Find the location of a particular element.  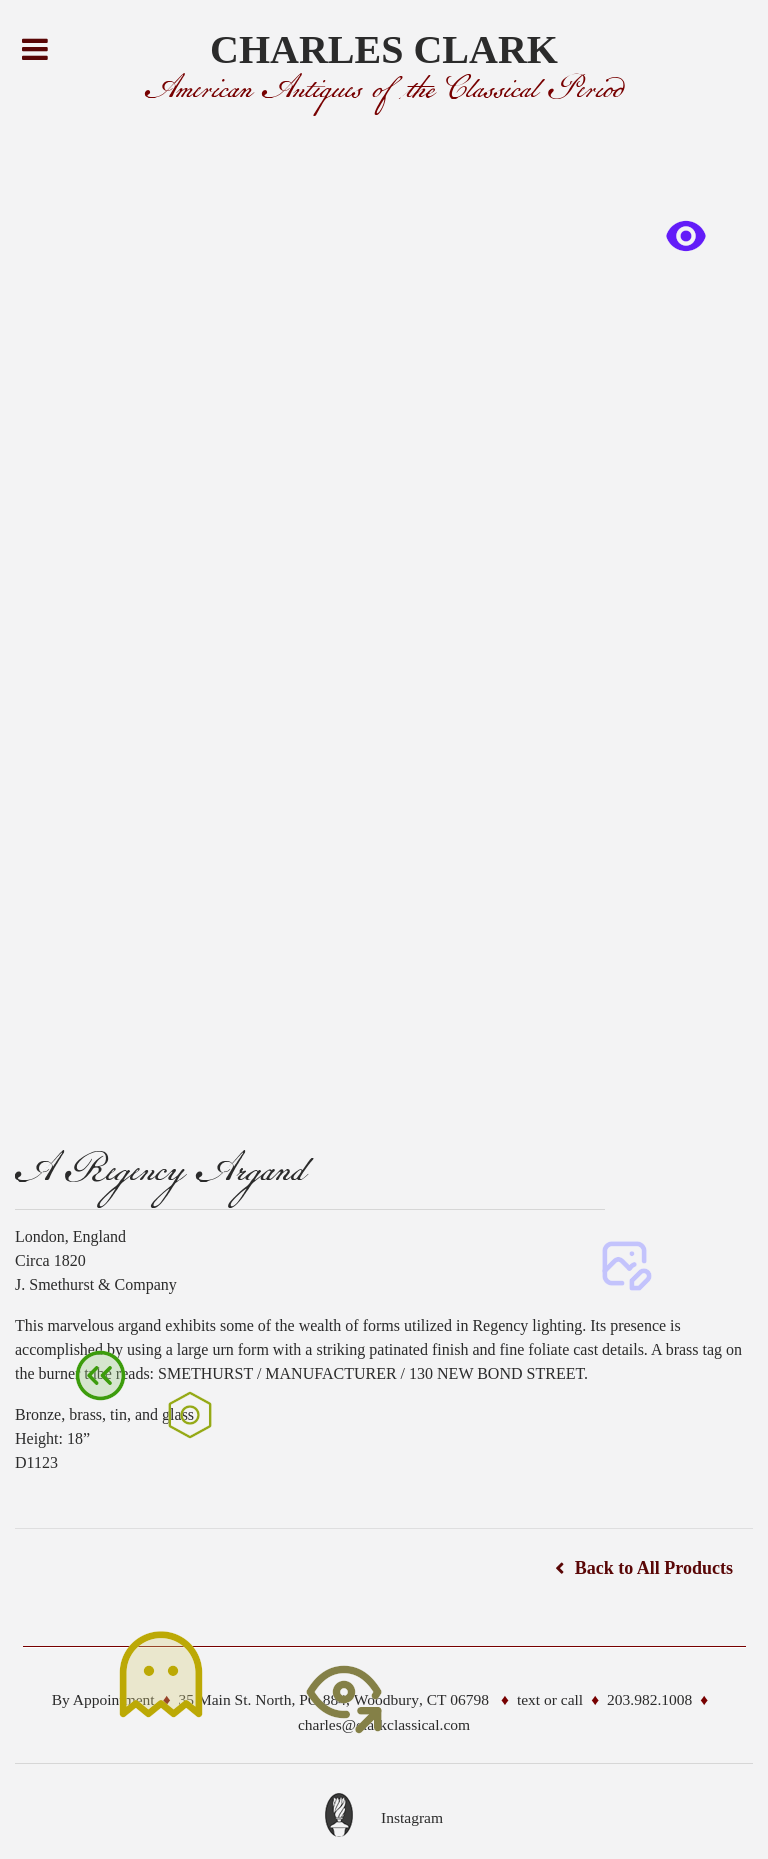

share what you're currently viewing is located at coordinates (344, 1692).